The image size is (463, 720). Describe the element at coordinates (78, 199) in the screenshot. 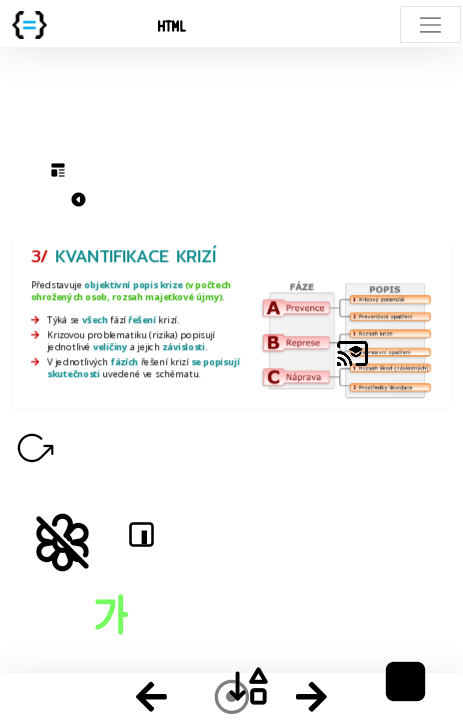

I see `go back to the previous screen` at that location.